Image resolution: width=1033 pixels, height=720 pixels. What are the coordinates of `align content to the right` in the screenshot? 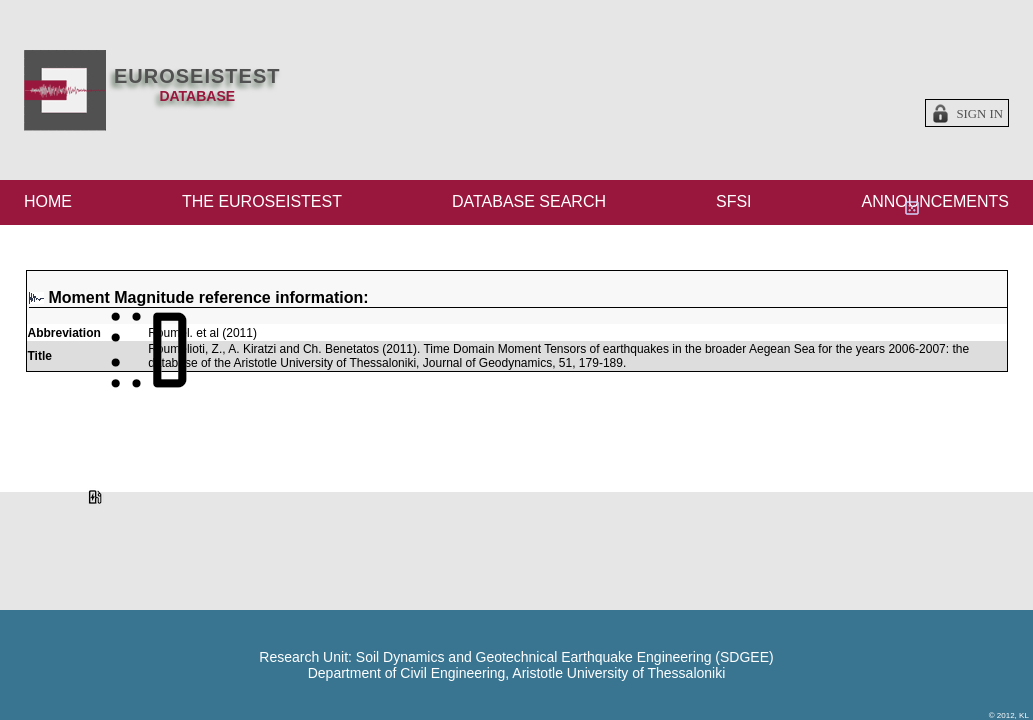 It's located at (149, 350).